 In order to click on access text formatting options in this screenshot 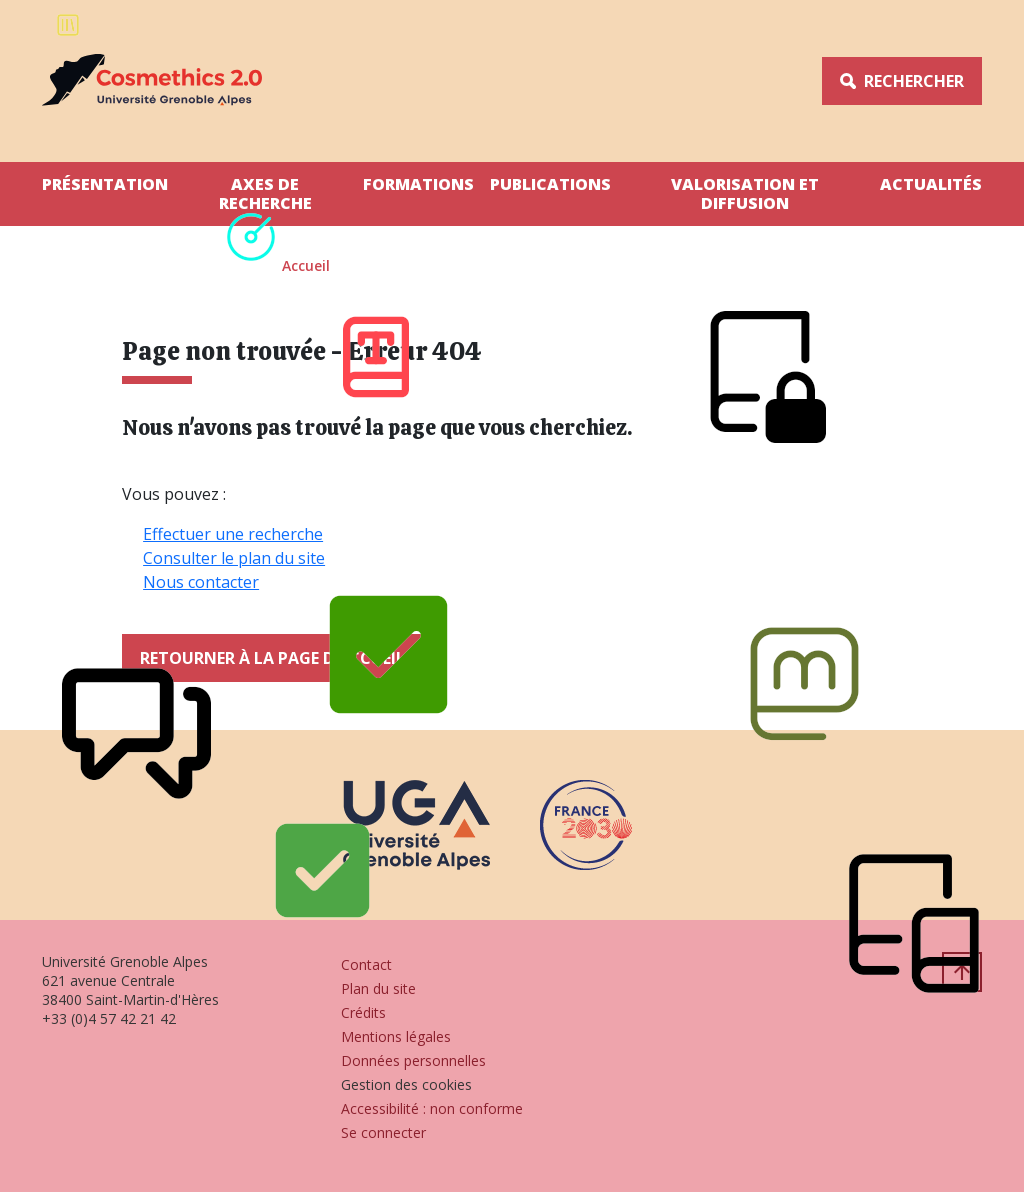, I will do `click(376, 357)`.